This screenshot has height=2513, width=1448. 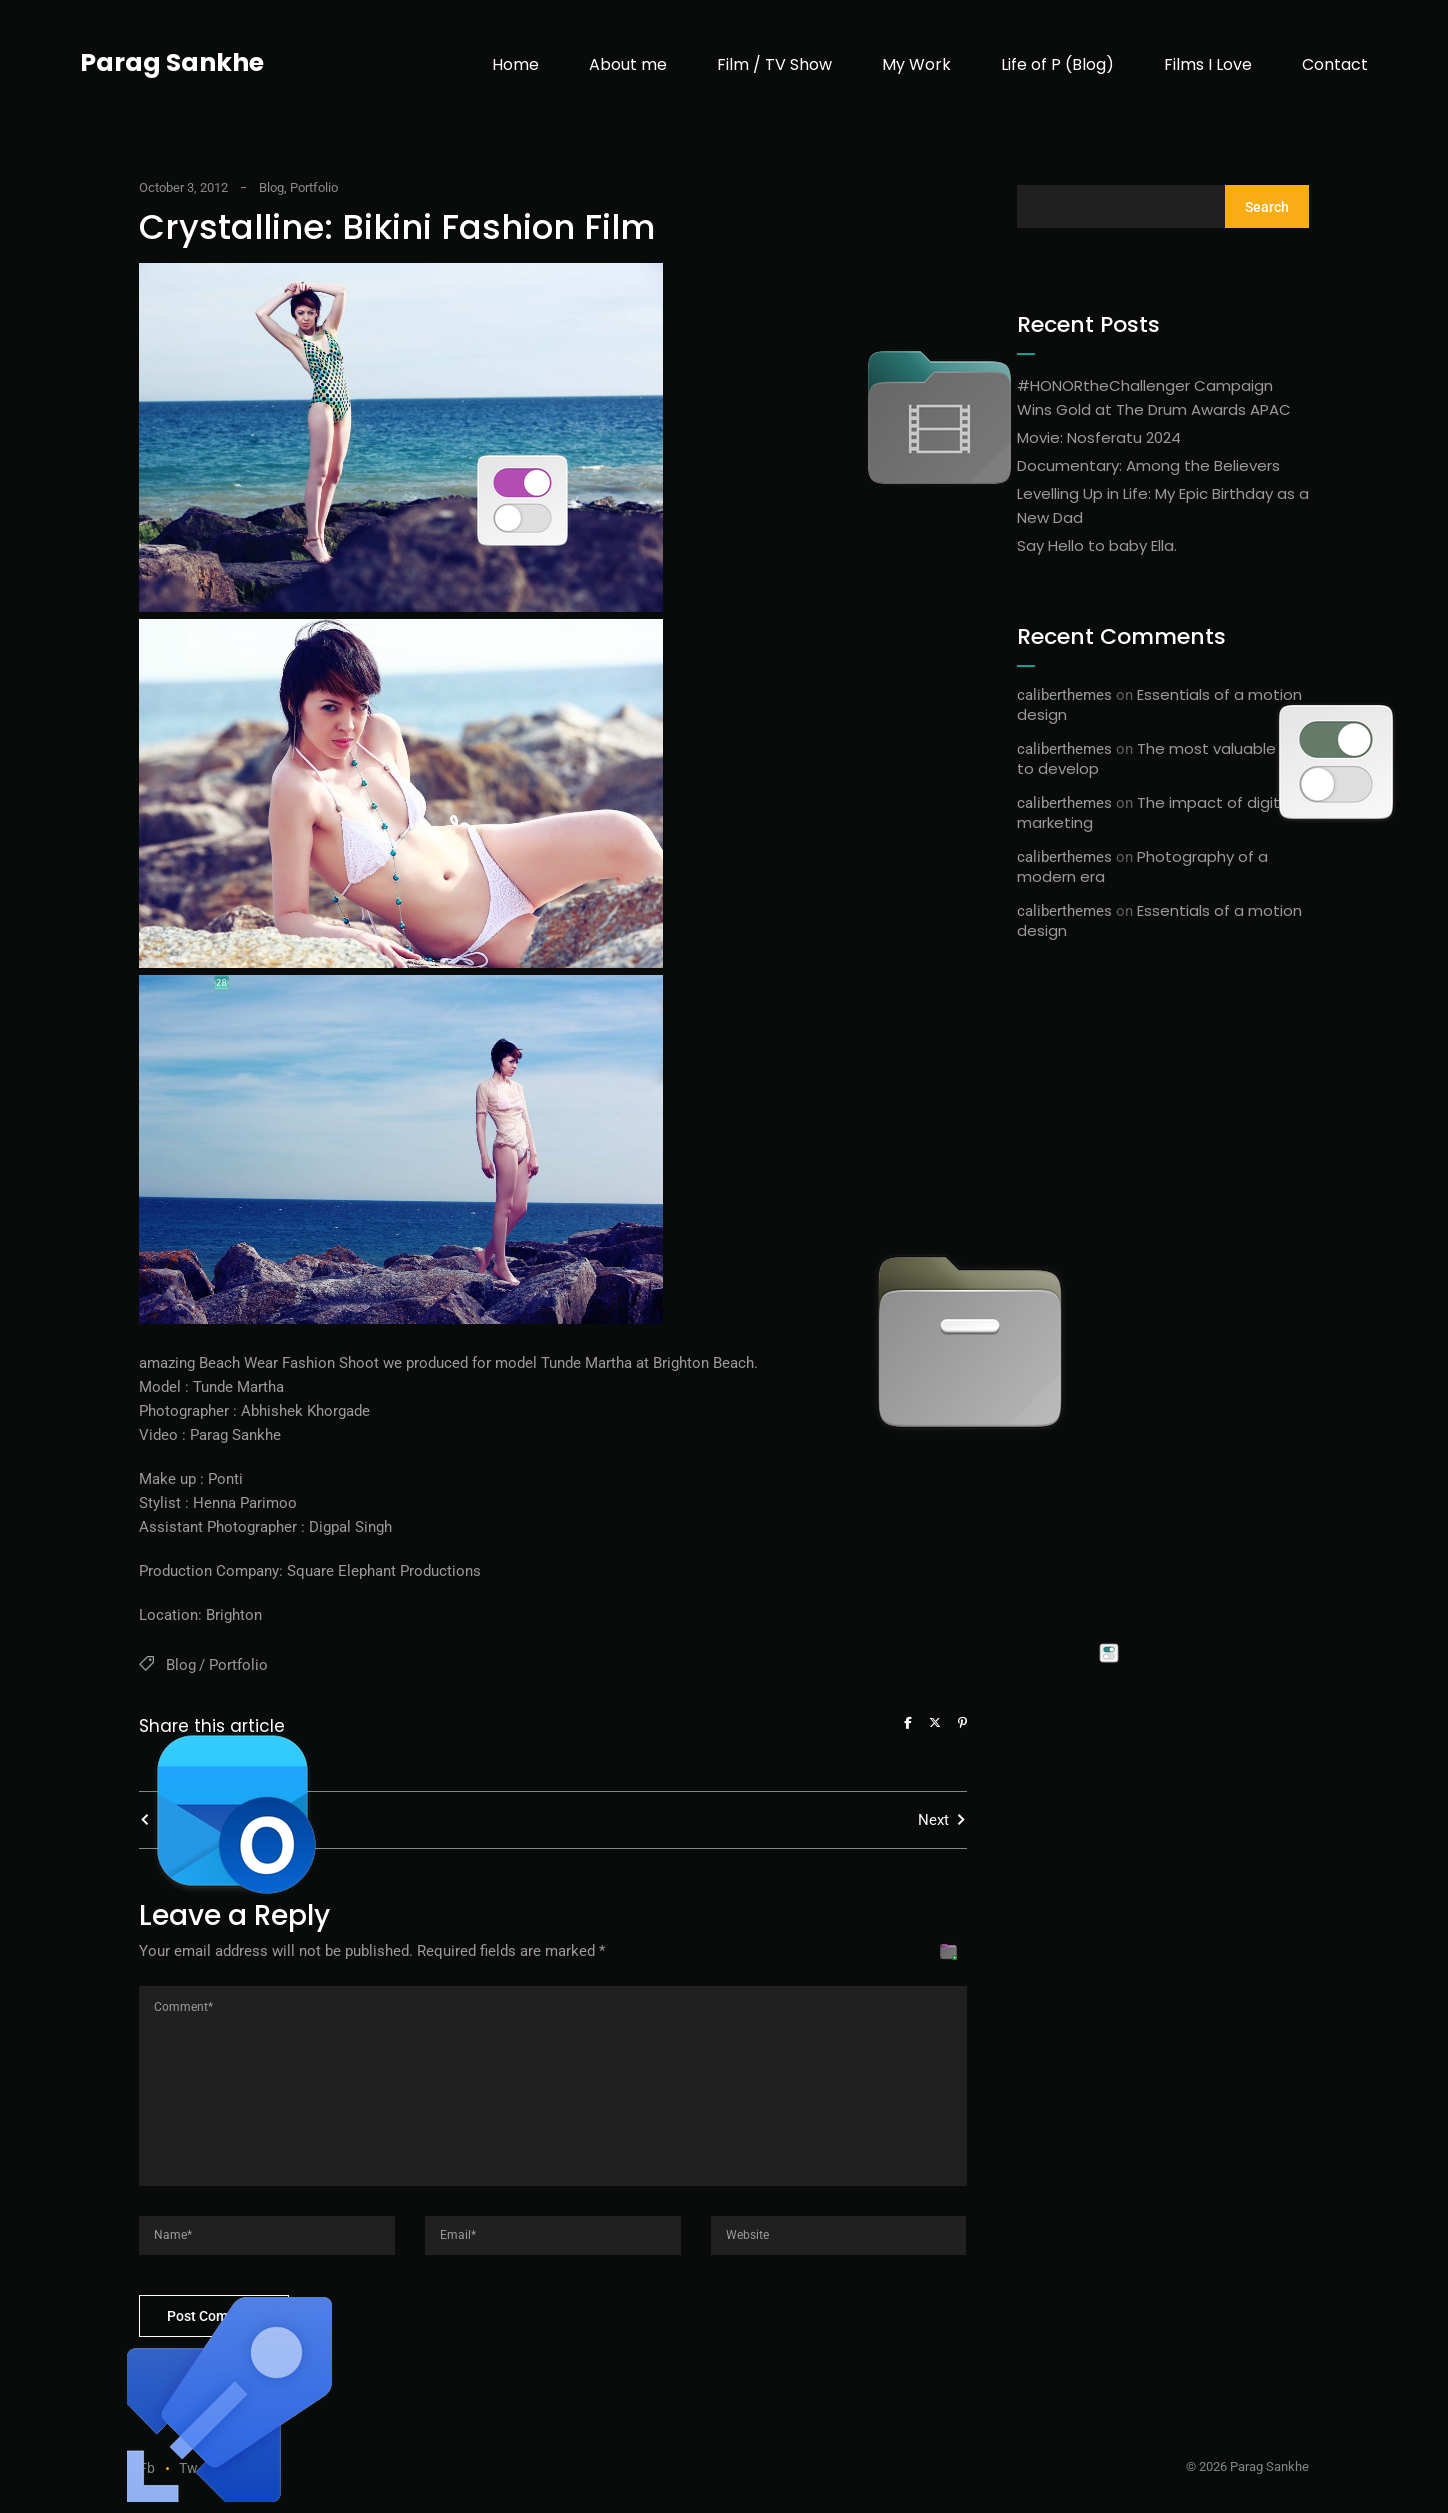 I want to click on create a new folder, so click(x=948, y=1951).